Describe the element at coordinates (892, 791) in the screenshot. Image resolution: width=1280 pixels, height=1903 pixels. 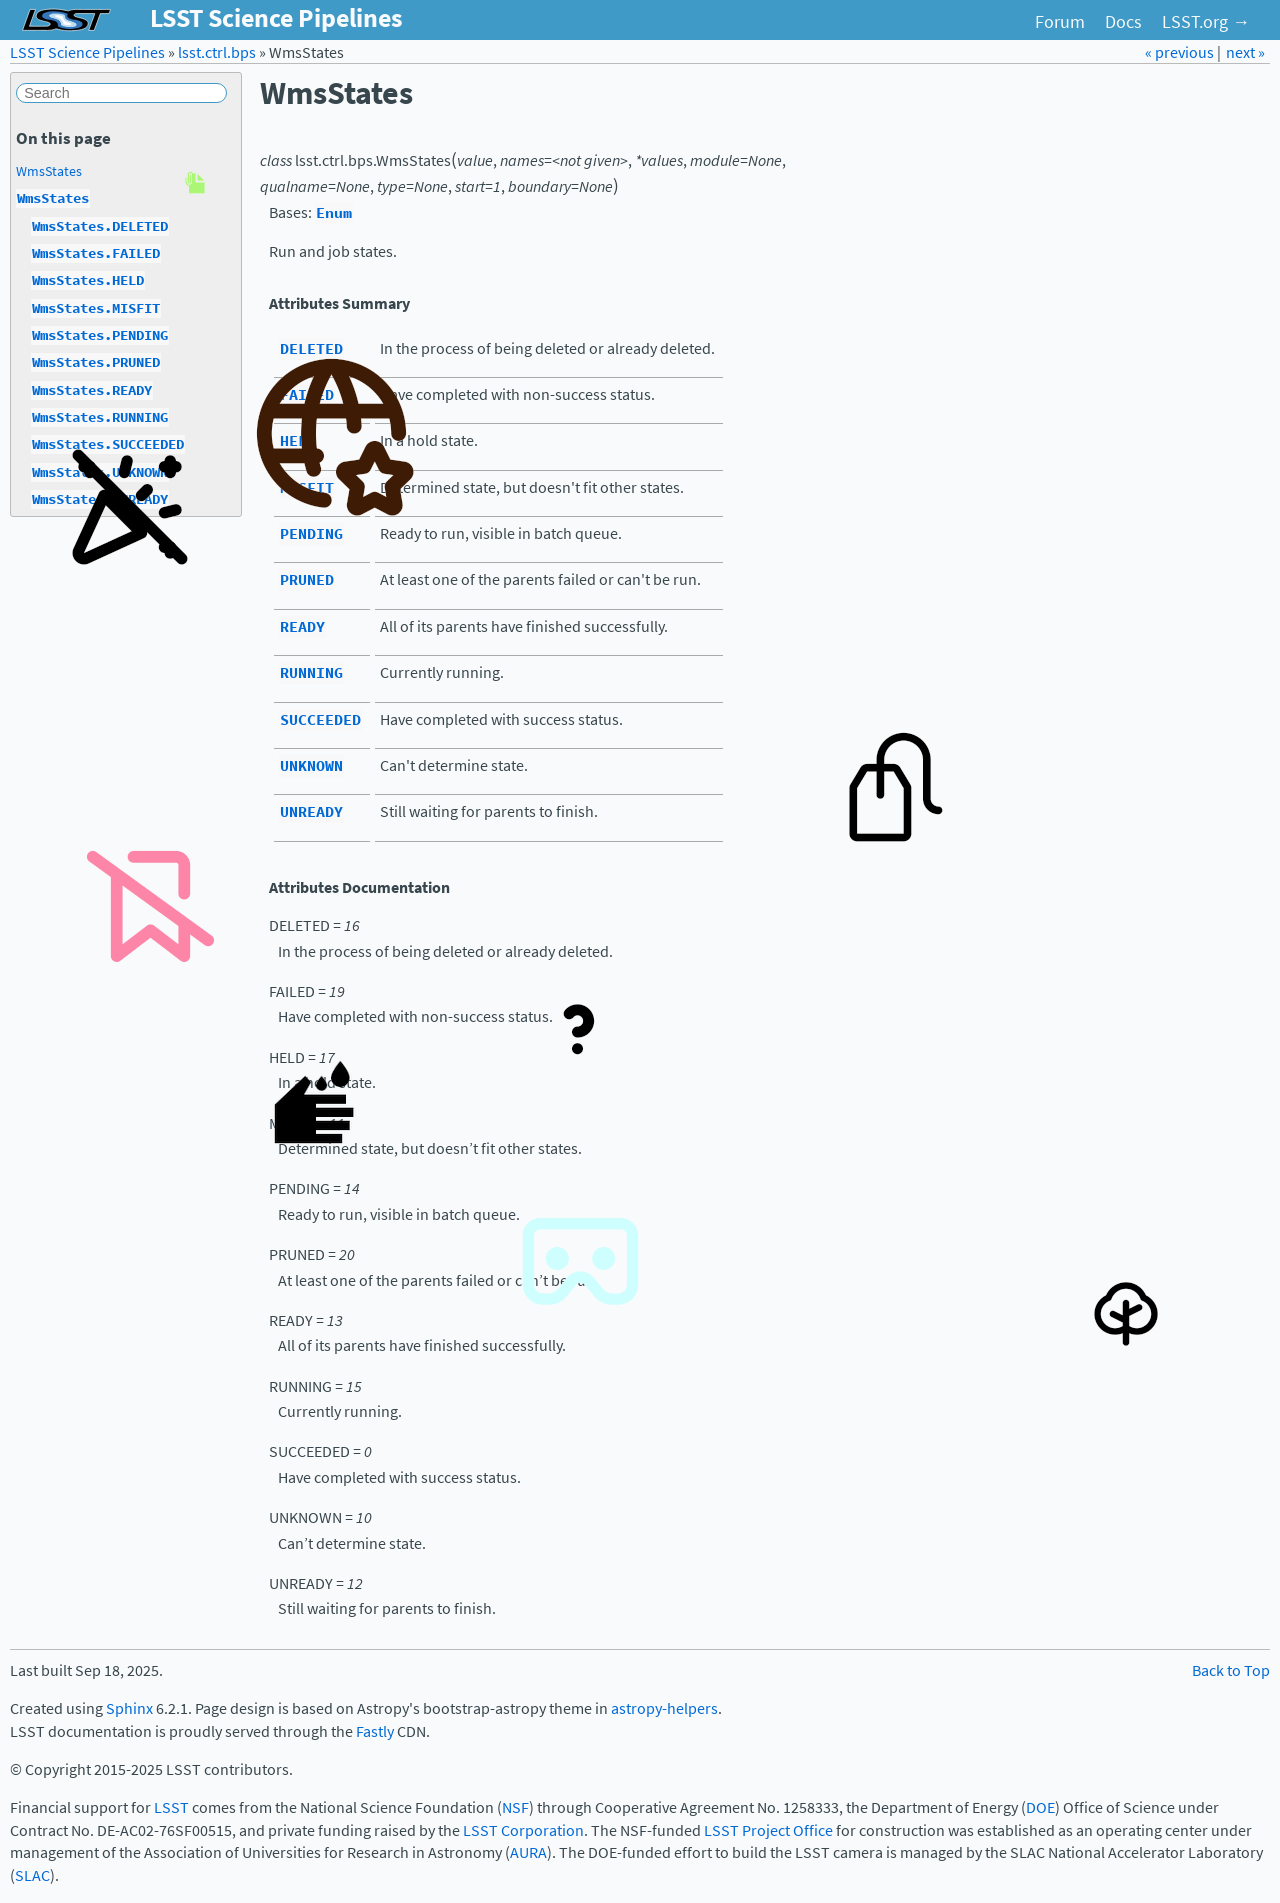
I see `select tea or hot beverage option` at that location.